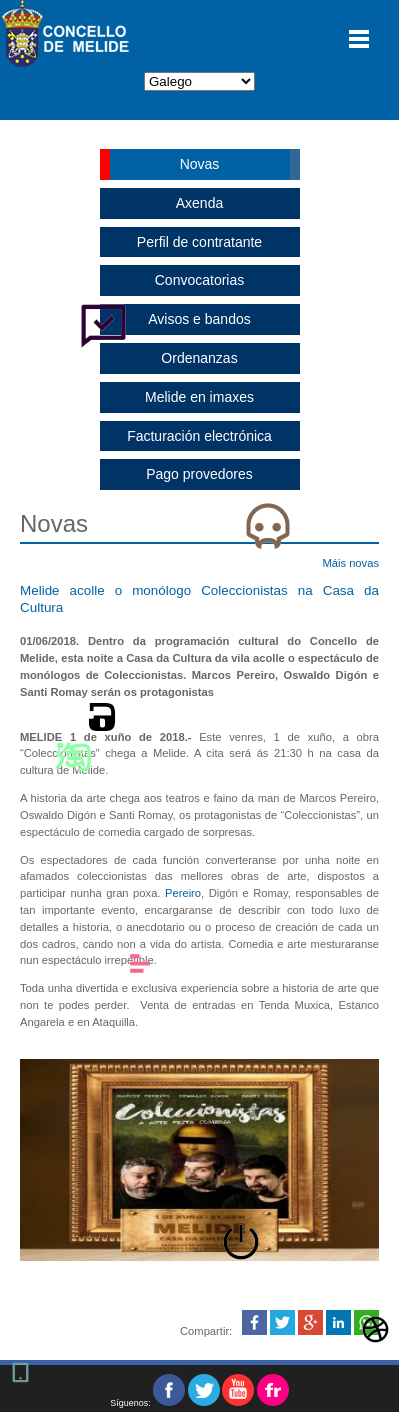  What do you see at coordinates (268, 525) in the screenshot?
I see `indicates dangerous or hazardous content` at bounding box center [268, 525].